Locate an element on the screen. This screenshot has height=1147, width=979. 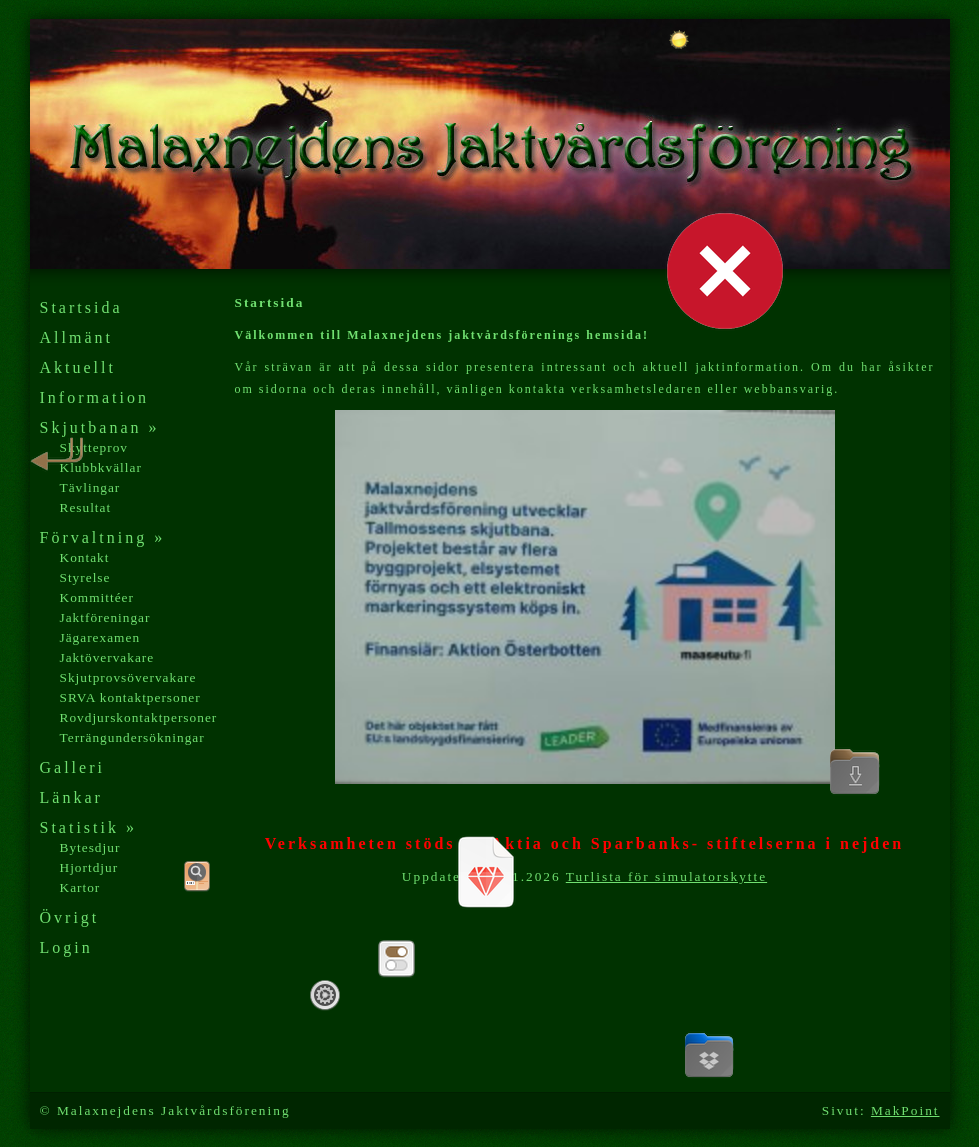
indicates clear, sunny weather conditions is located at coordinates (679, 40).